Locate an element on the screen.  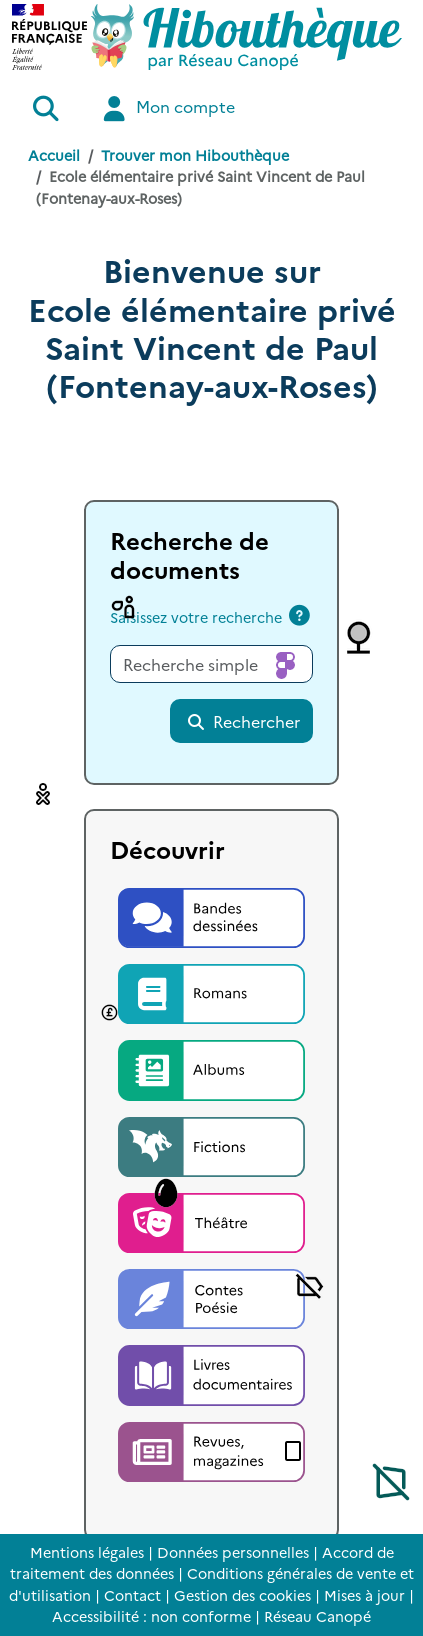
remove a label or tag from an item is located at coordinates (309, 1286).